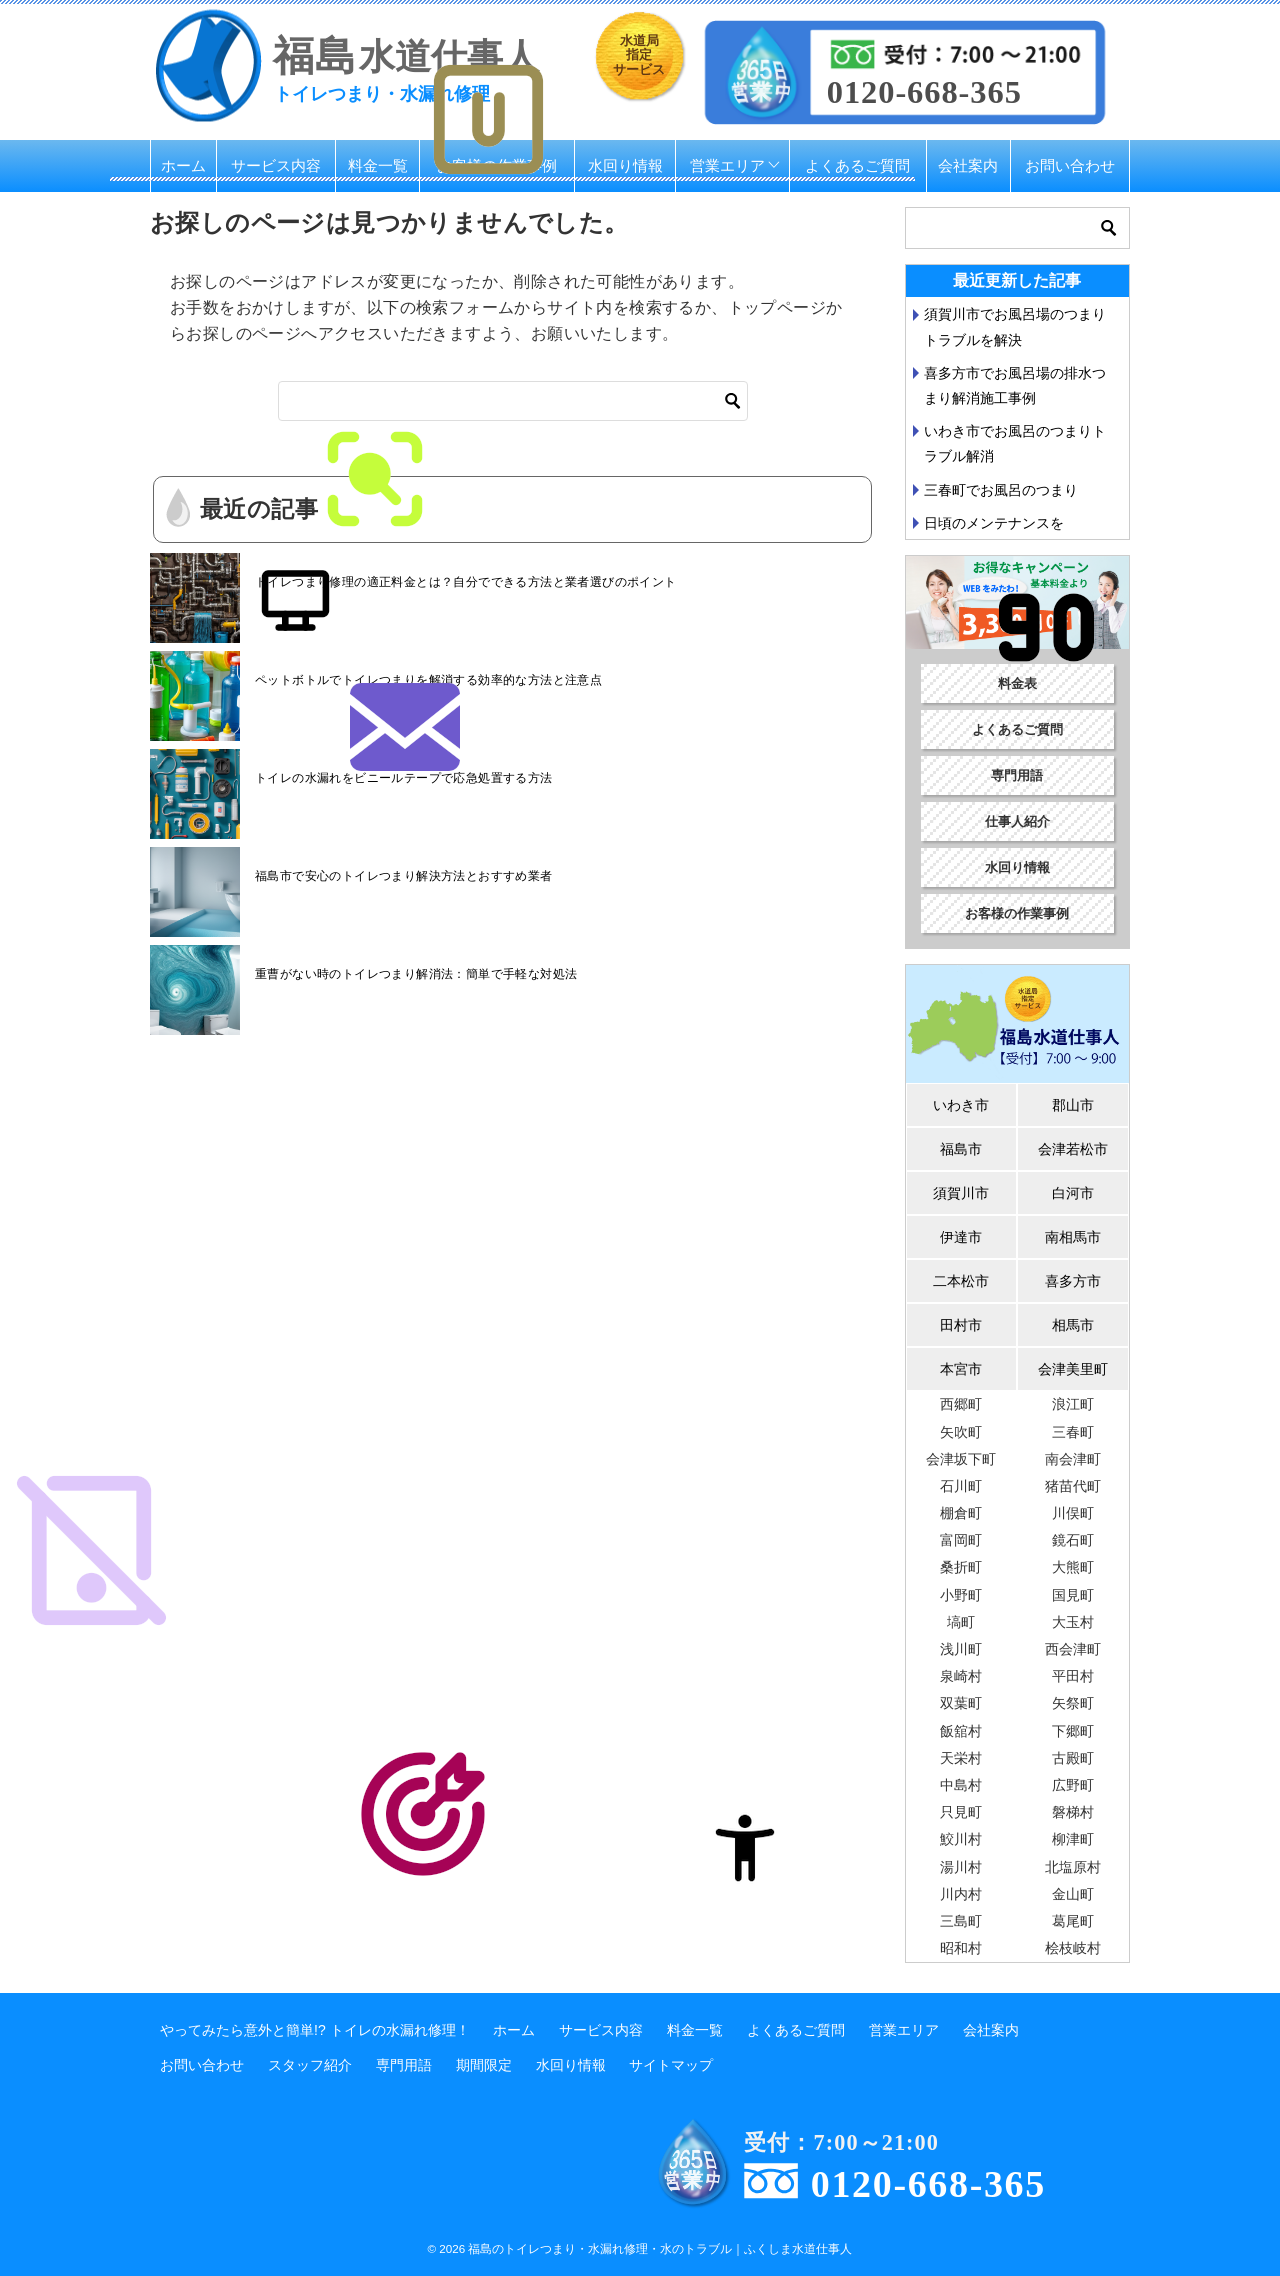 The width and height of the screenshot is (1280, 2276). Describe the element at coordinates (1046, 627) in the screenshot. I see `displays the number 90 as a badge or counter` at that location.